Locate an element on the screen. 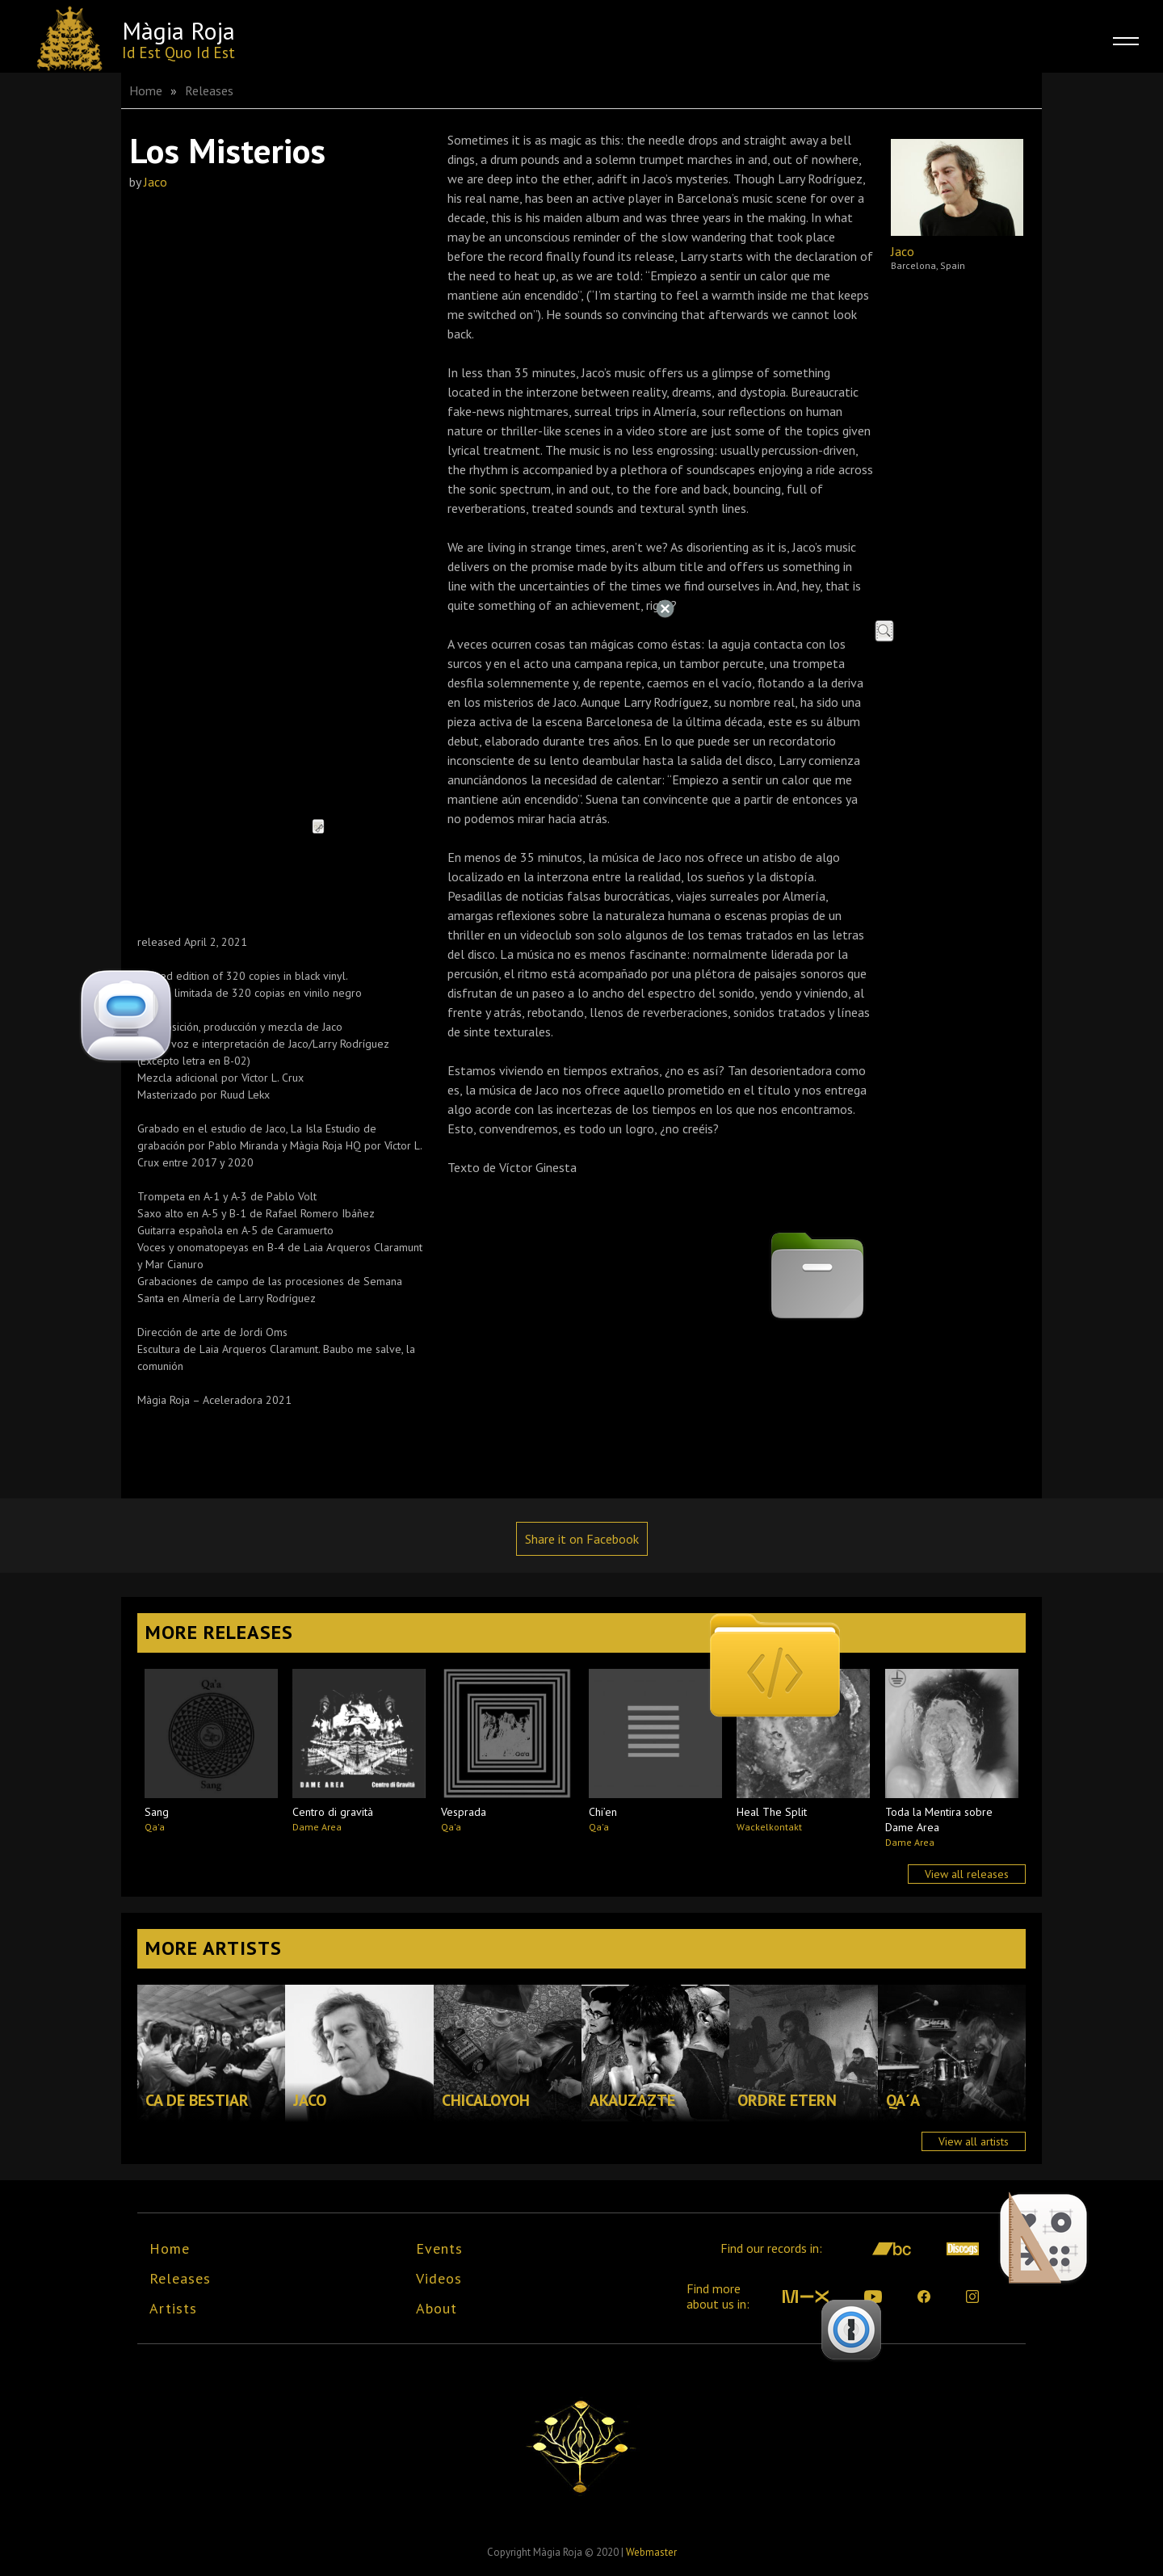 This screenshot has height=2576, width=1163. open symbolic preview app is located at coordinates (1043, 2238).